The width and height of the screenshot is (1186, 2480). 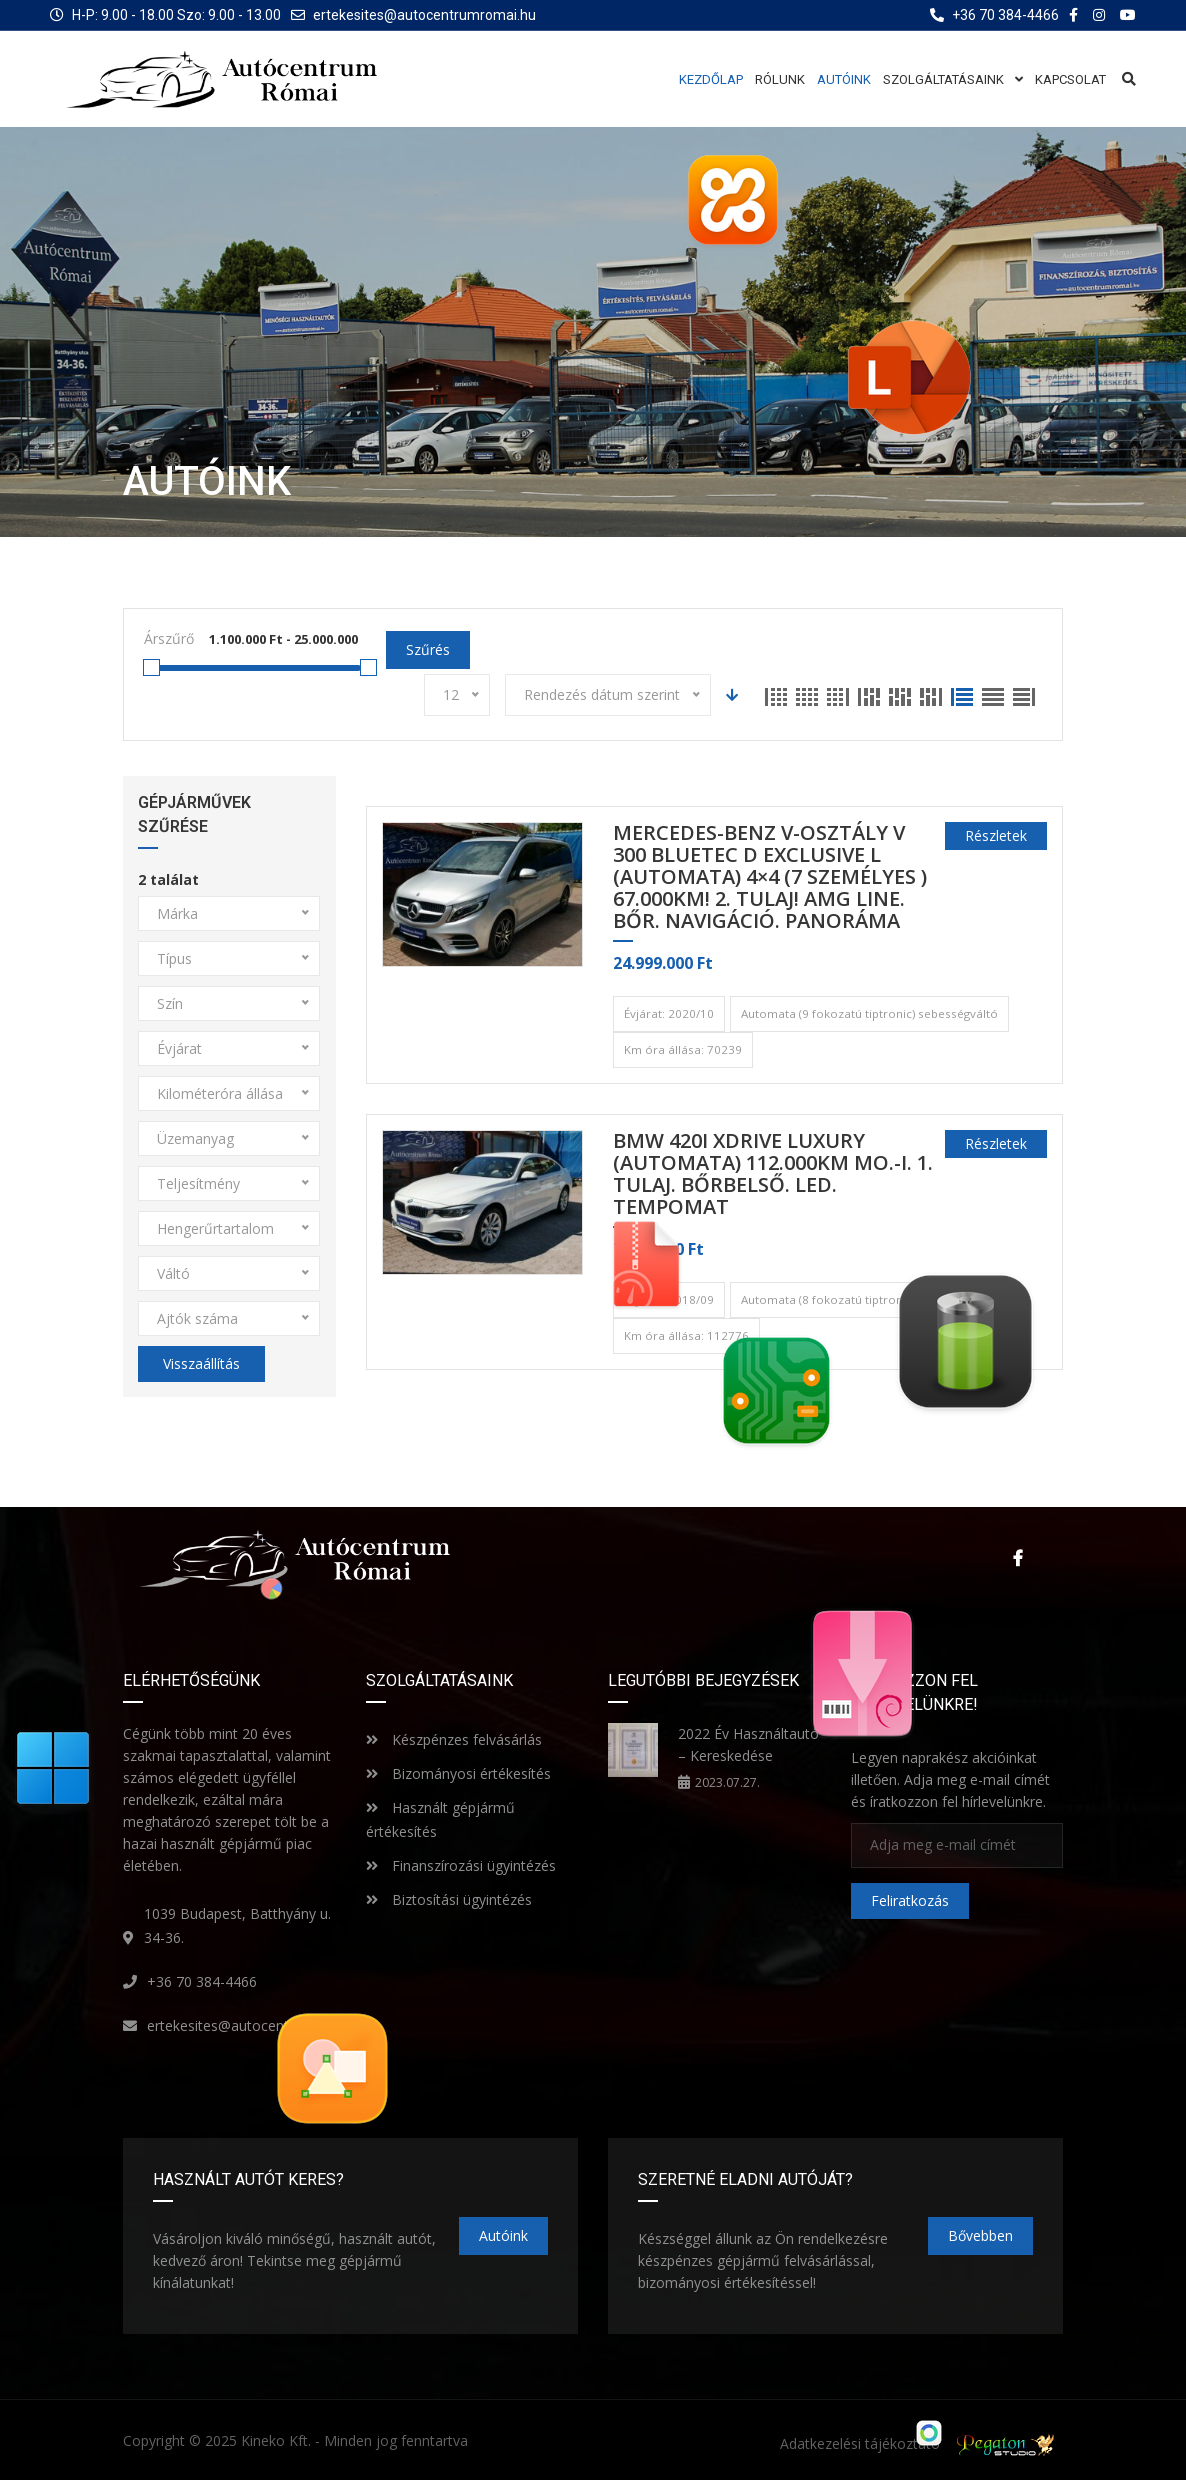 I want to click on open LibreOffice Draw application, so click(x=332, y=2068).